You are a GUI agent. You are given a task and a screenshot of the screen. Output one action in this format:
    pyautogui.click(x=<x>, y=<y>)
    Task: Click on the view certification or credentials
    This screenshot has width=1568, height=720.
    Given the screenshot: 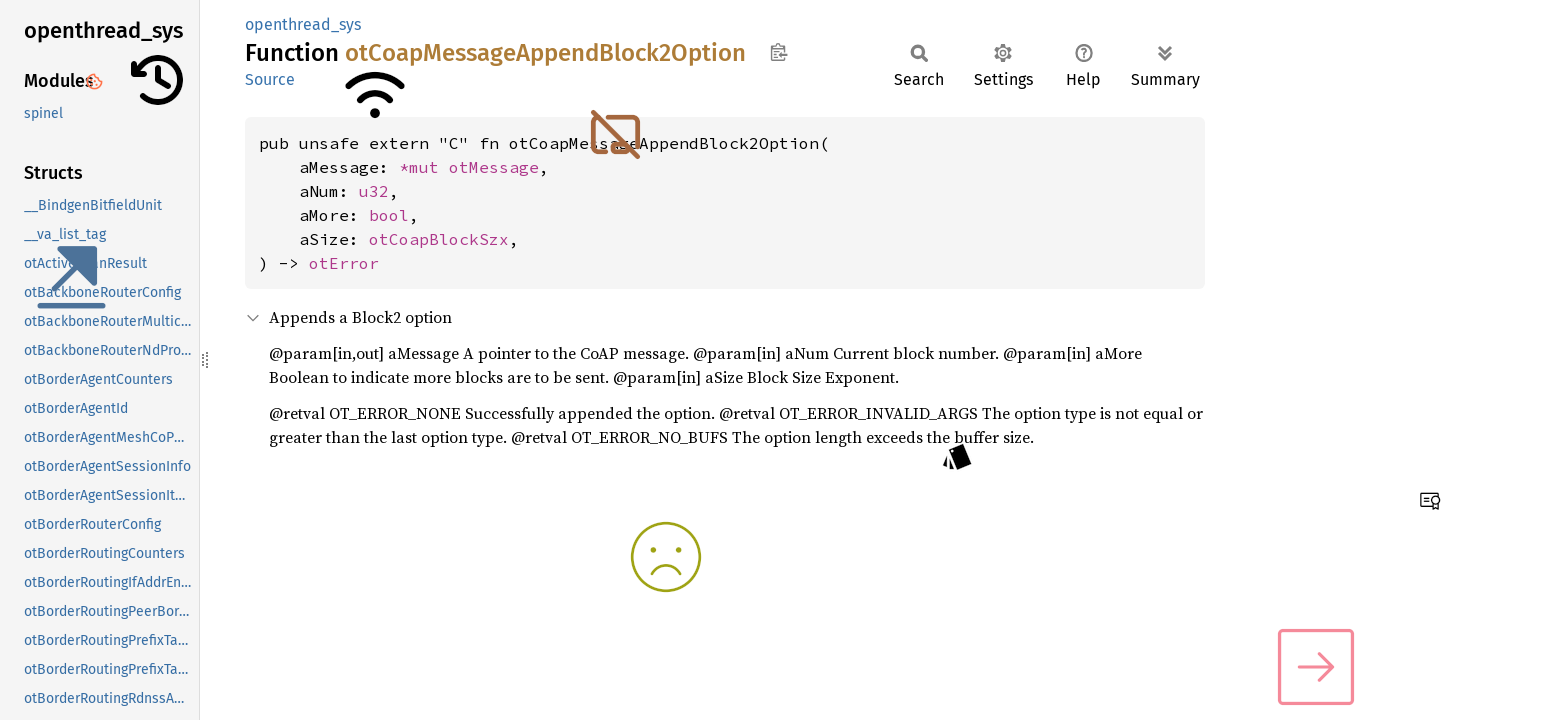 What is the action you would take?
    pyautogui.click(x=1429, y=500)
    